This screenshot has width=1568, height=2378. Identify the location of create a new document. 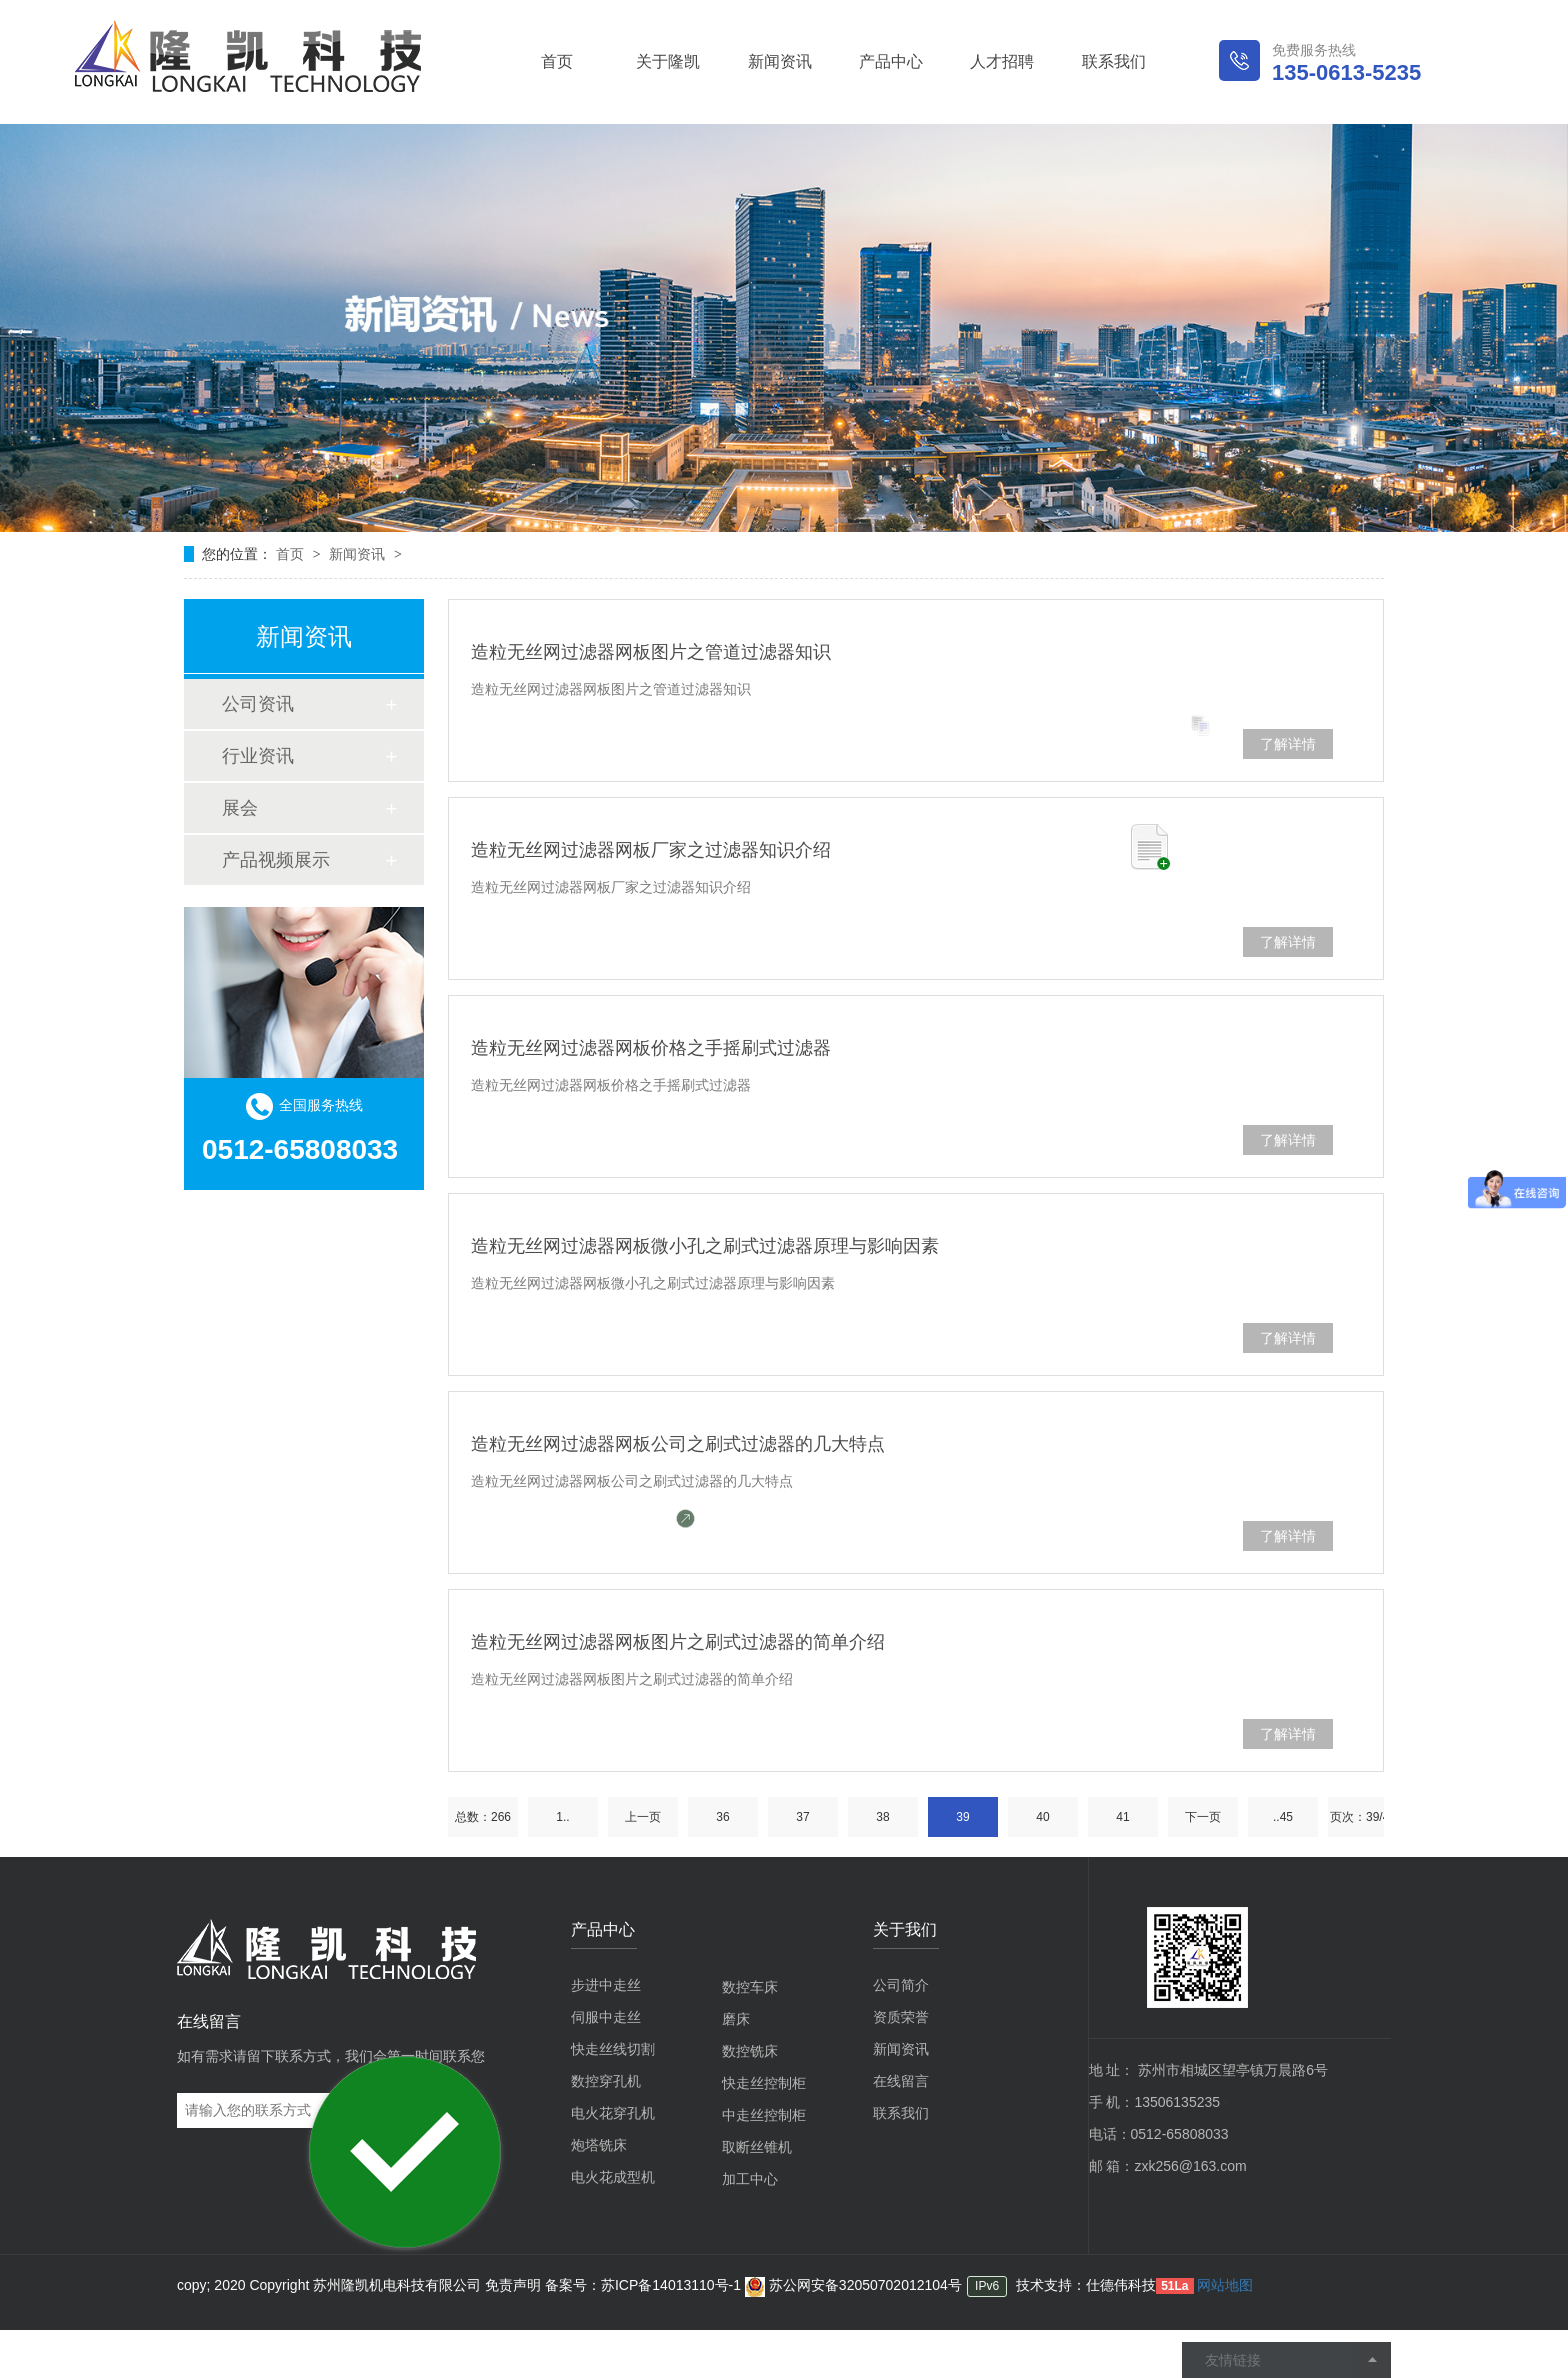
(1149, 846).